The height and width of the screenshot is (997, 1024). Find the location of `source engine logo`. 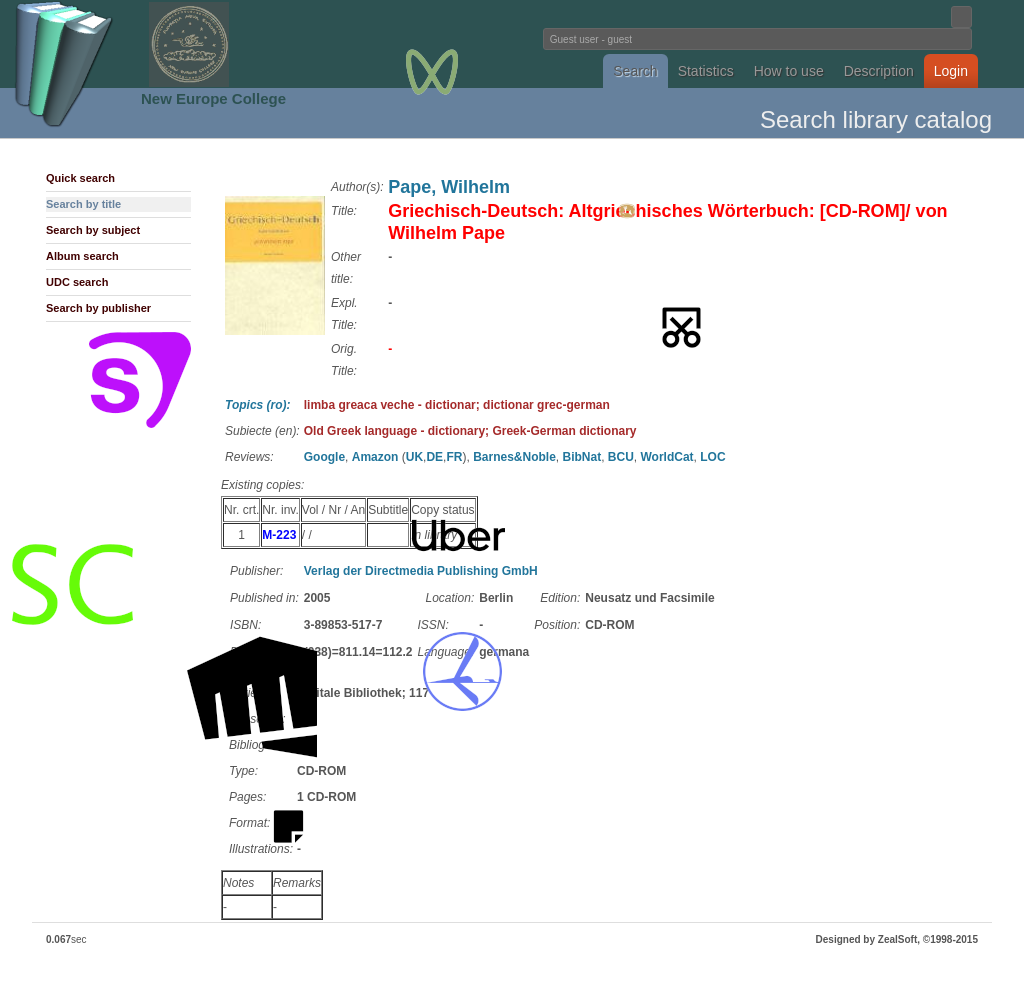

source engine logo is located at coordinates (140, 380).